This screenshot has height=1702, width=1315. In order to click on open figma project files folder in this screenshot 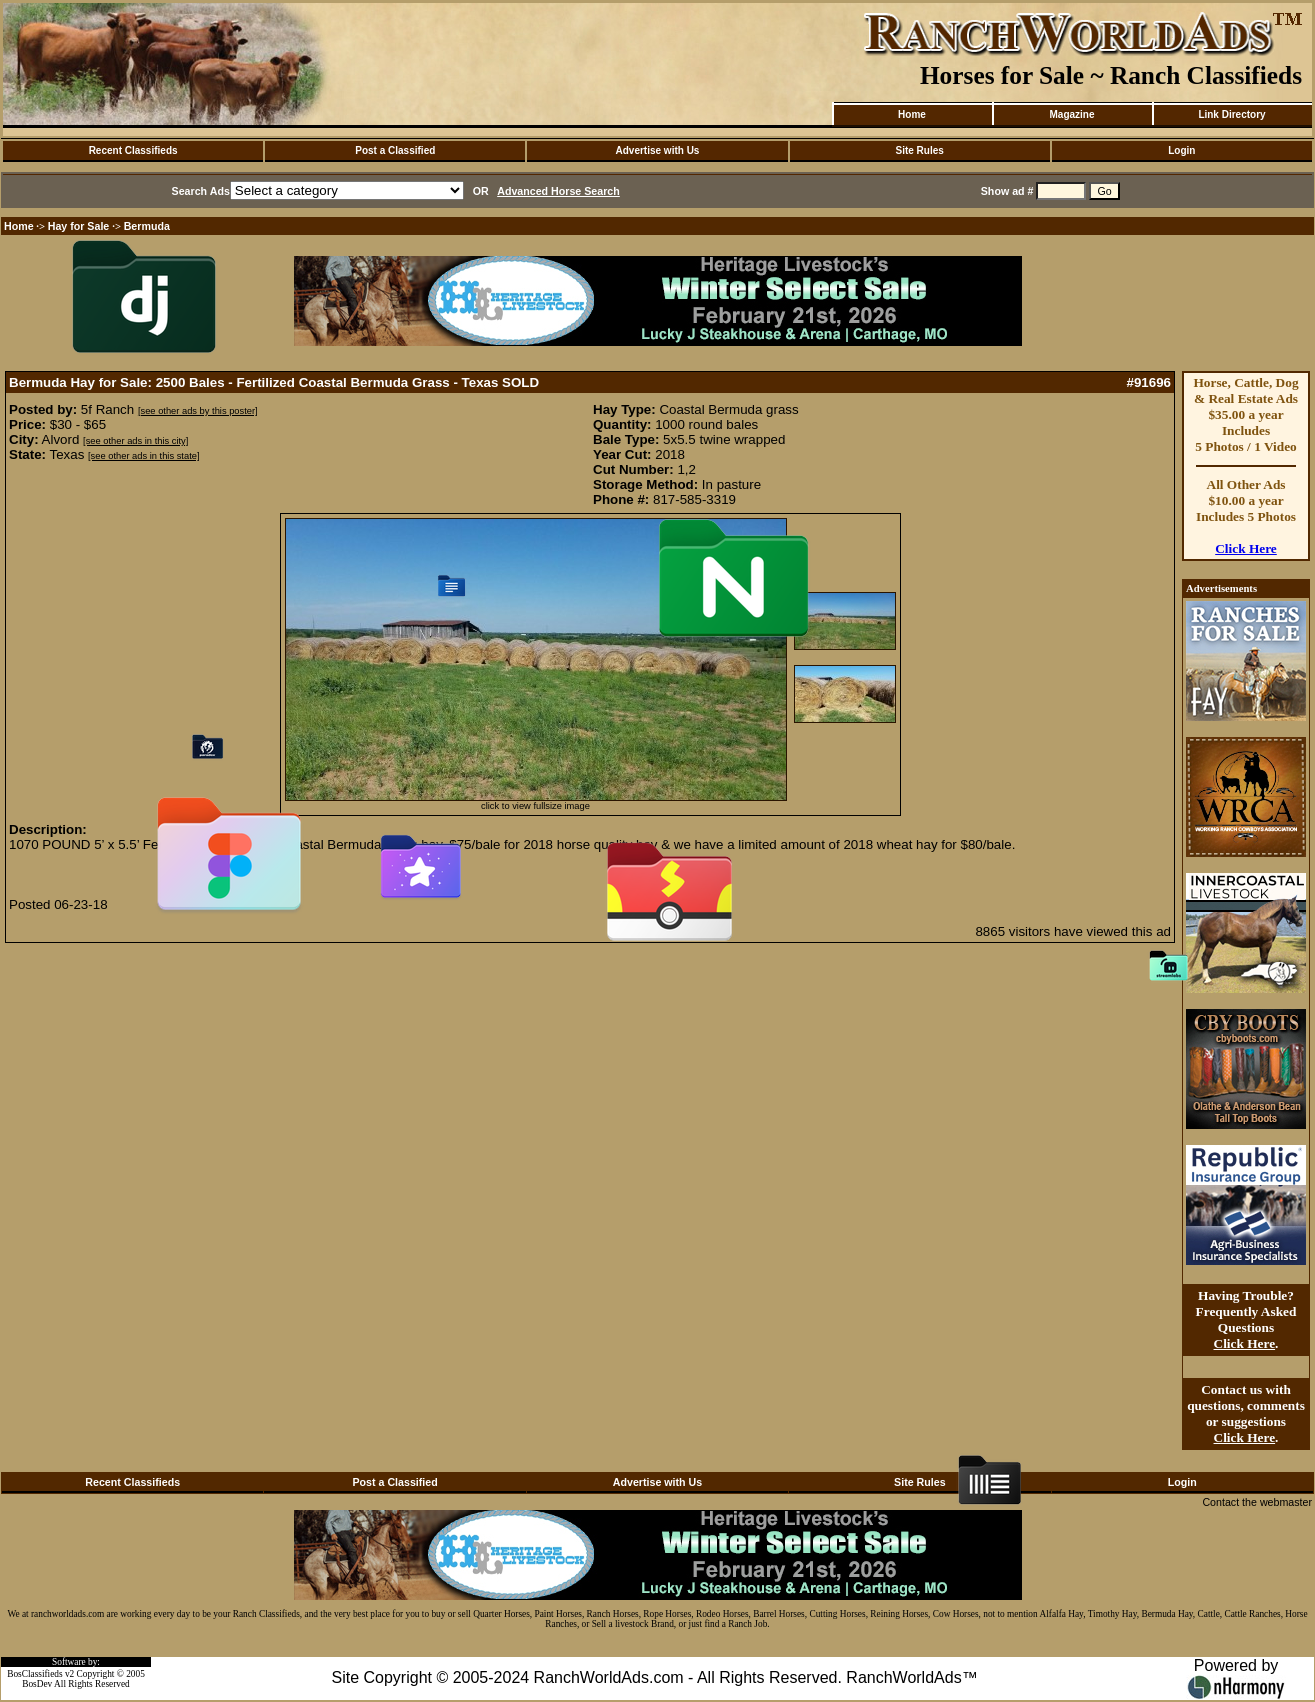, I will do `click(228, 857)`.